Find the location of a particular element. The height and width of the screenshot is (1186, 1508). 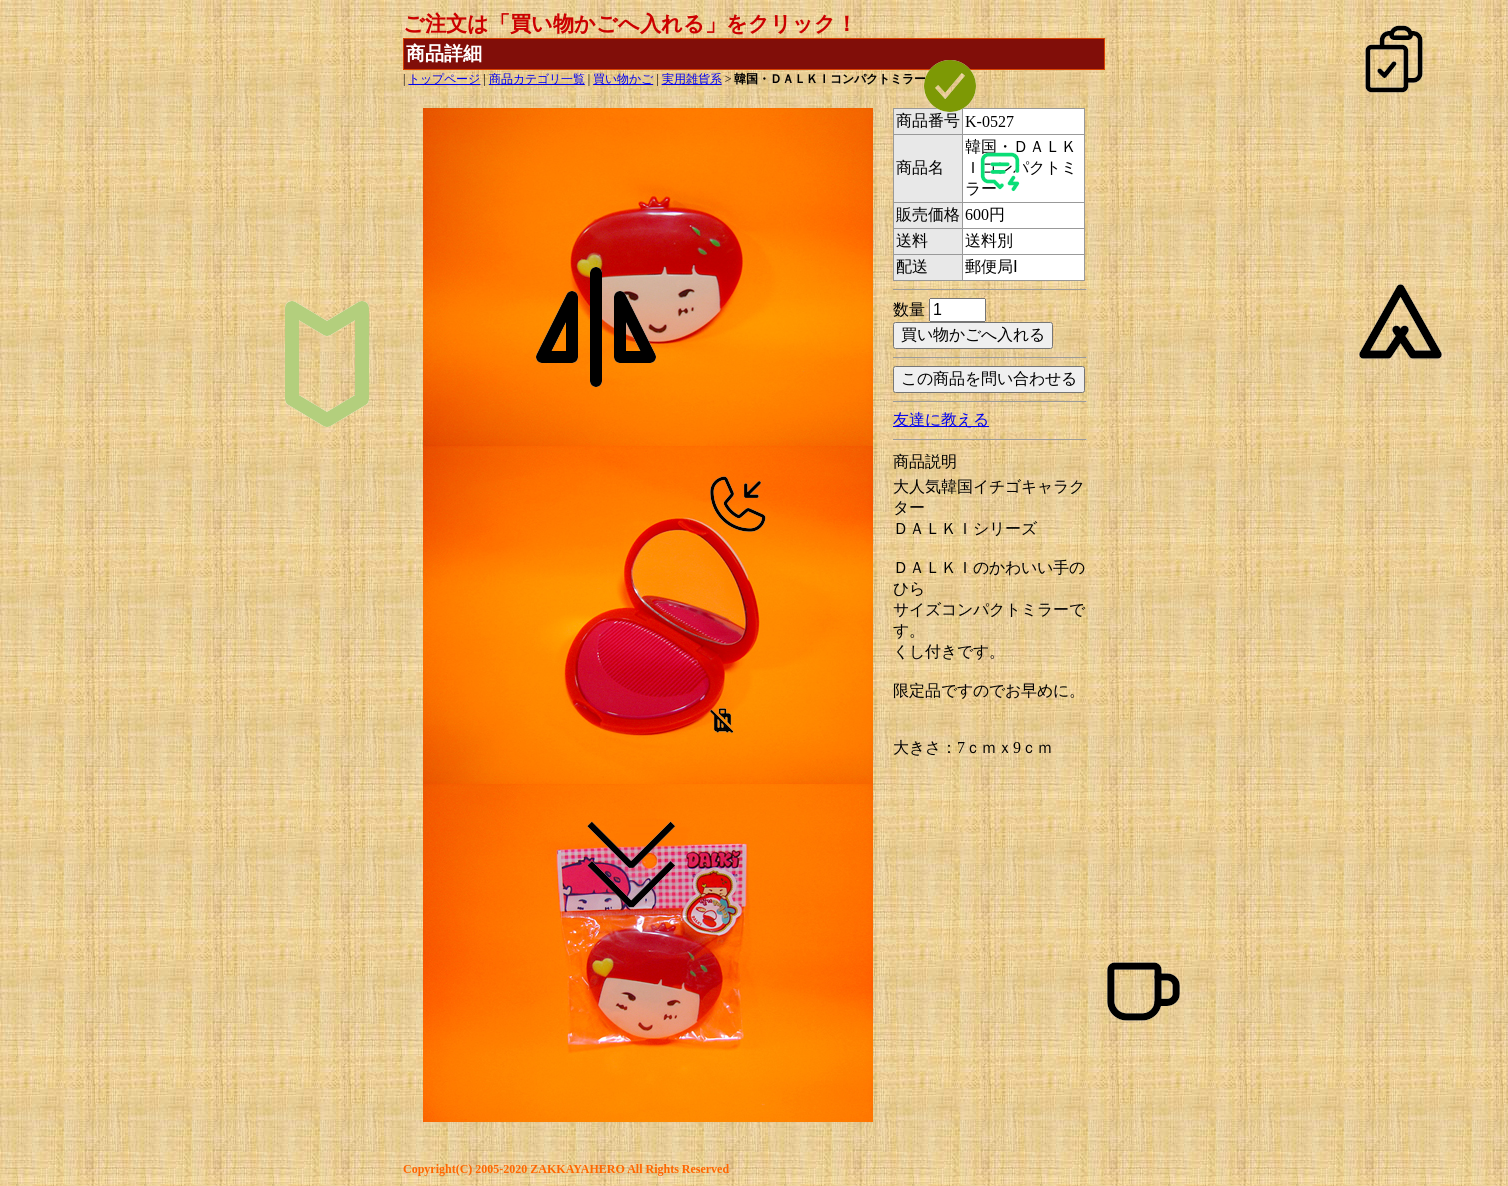

view camping or outdoor accommodation options is located at coordinates (1400, 321).